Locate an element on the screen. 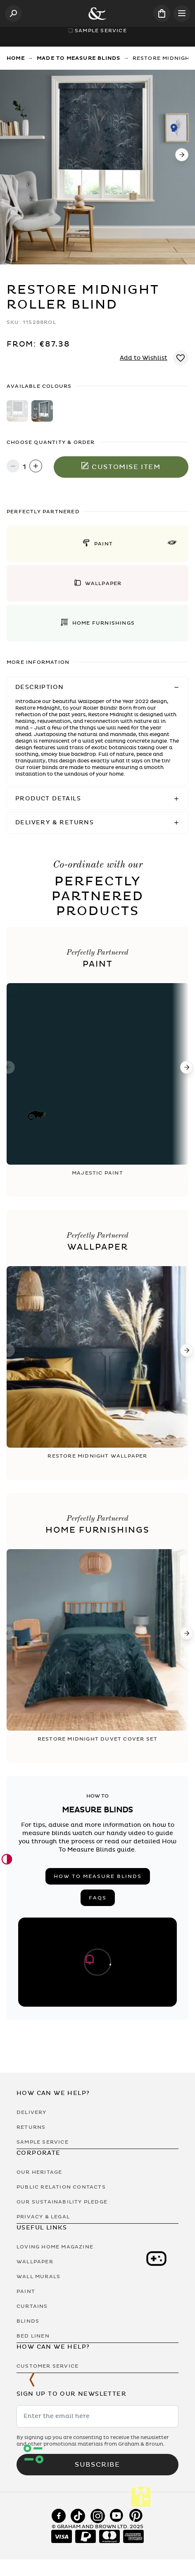 The image size is (195, 2576). adjust display contrast settings is located at coordinates (7, 1859).